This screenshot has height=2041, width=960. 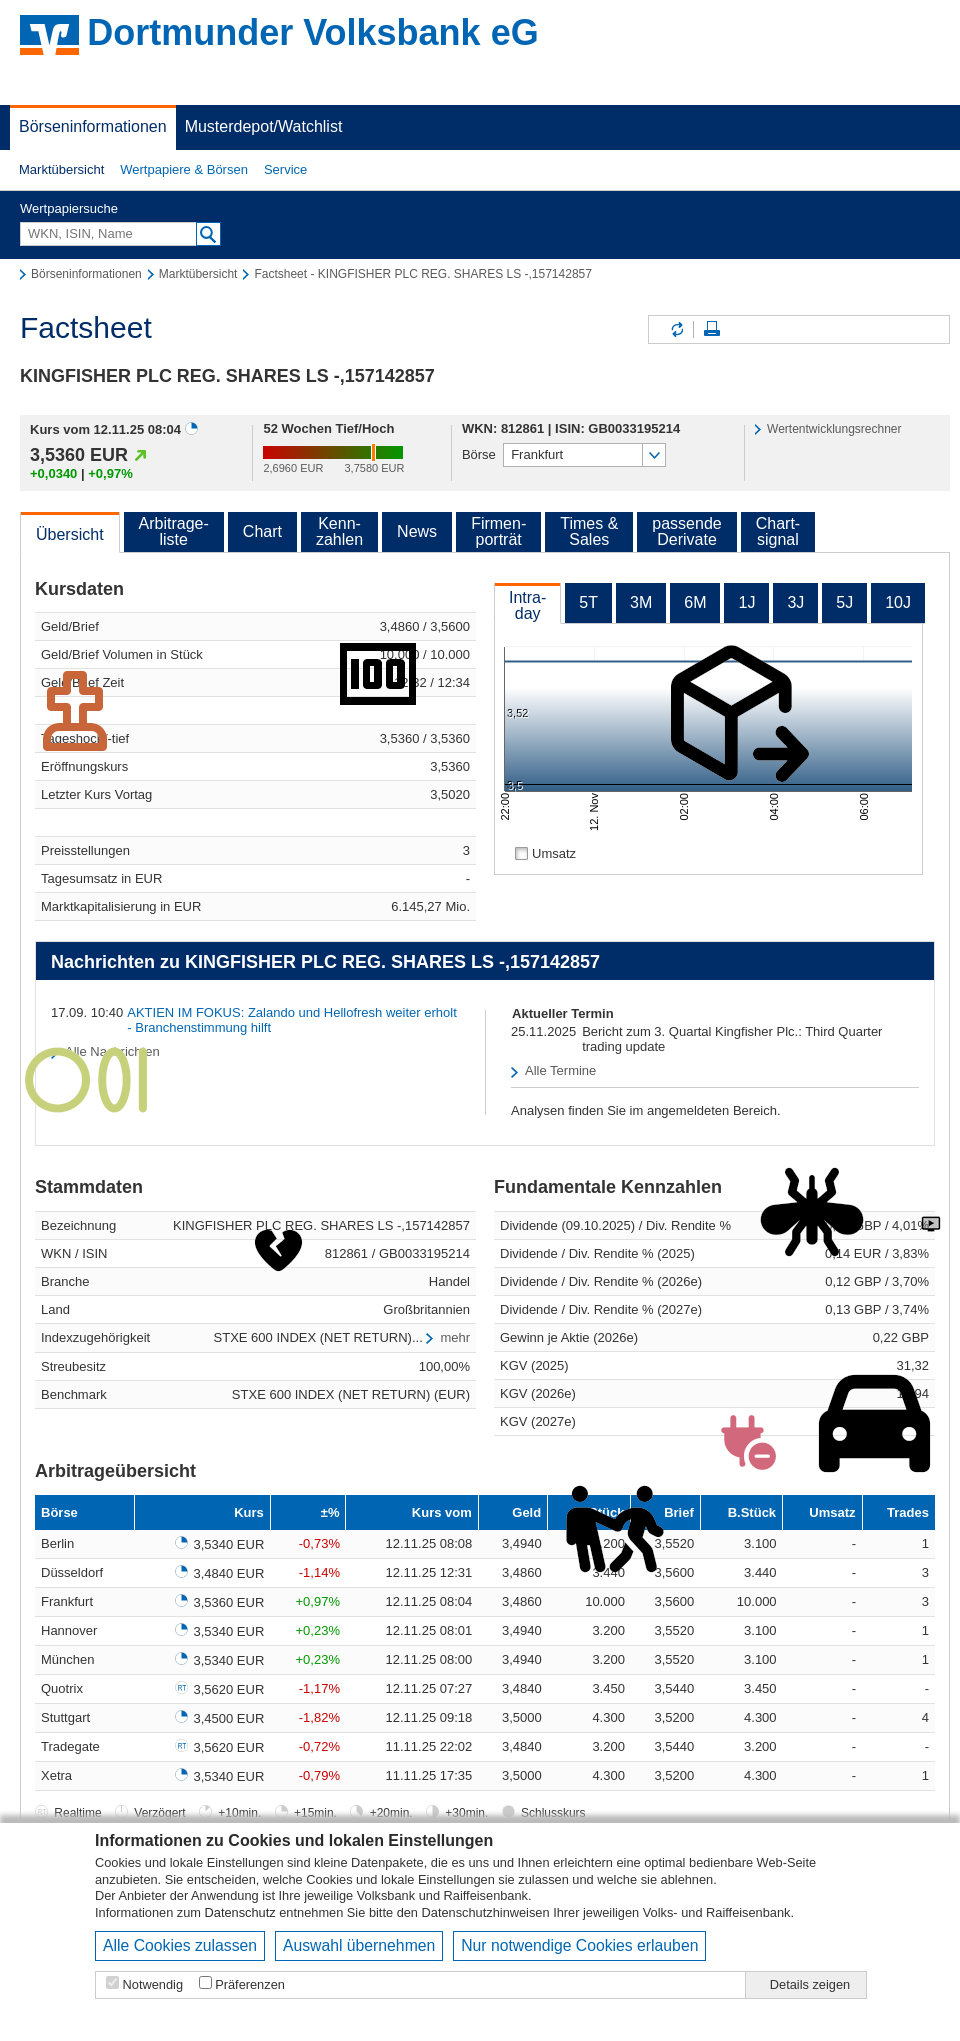 I want to click on disconnect or remove a power connection, so click(x=745, y=1442).